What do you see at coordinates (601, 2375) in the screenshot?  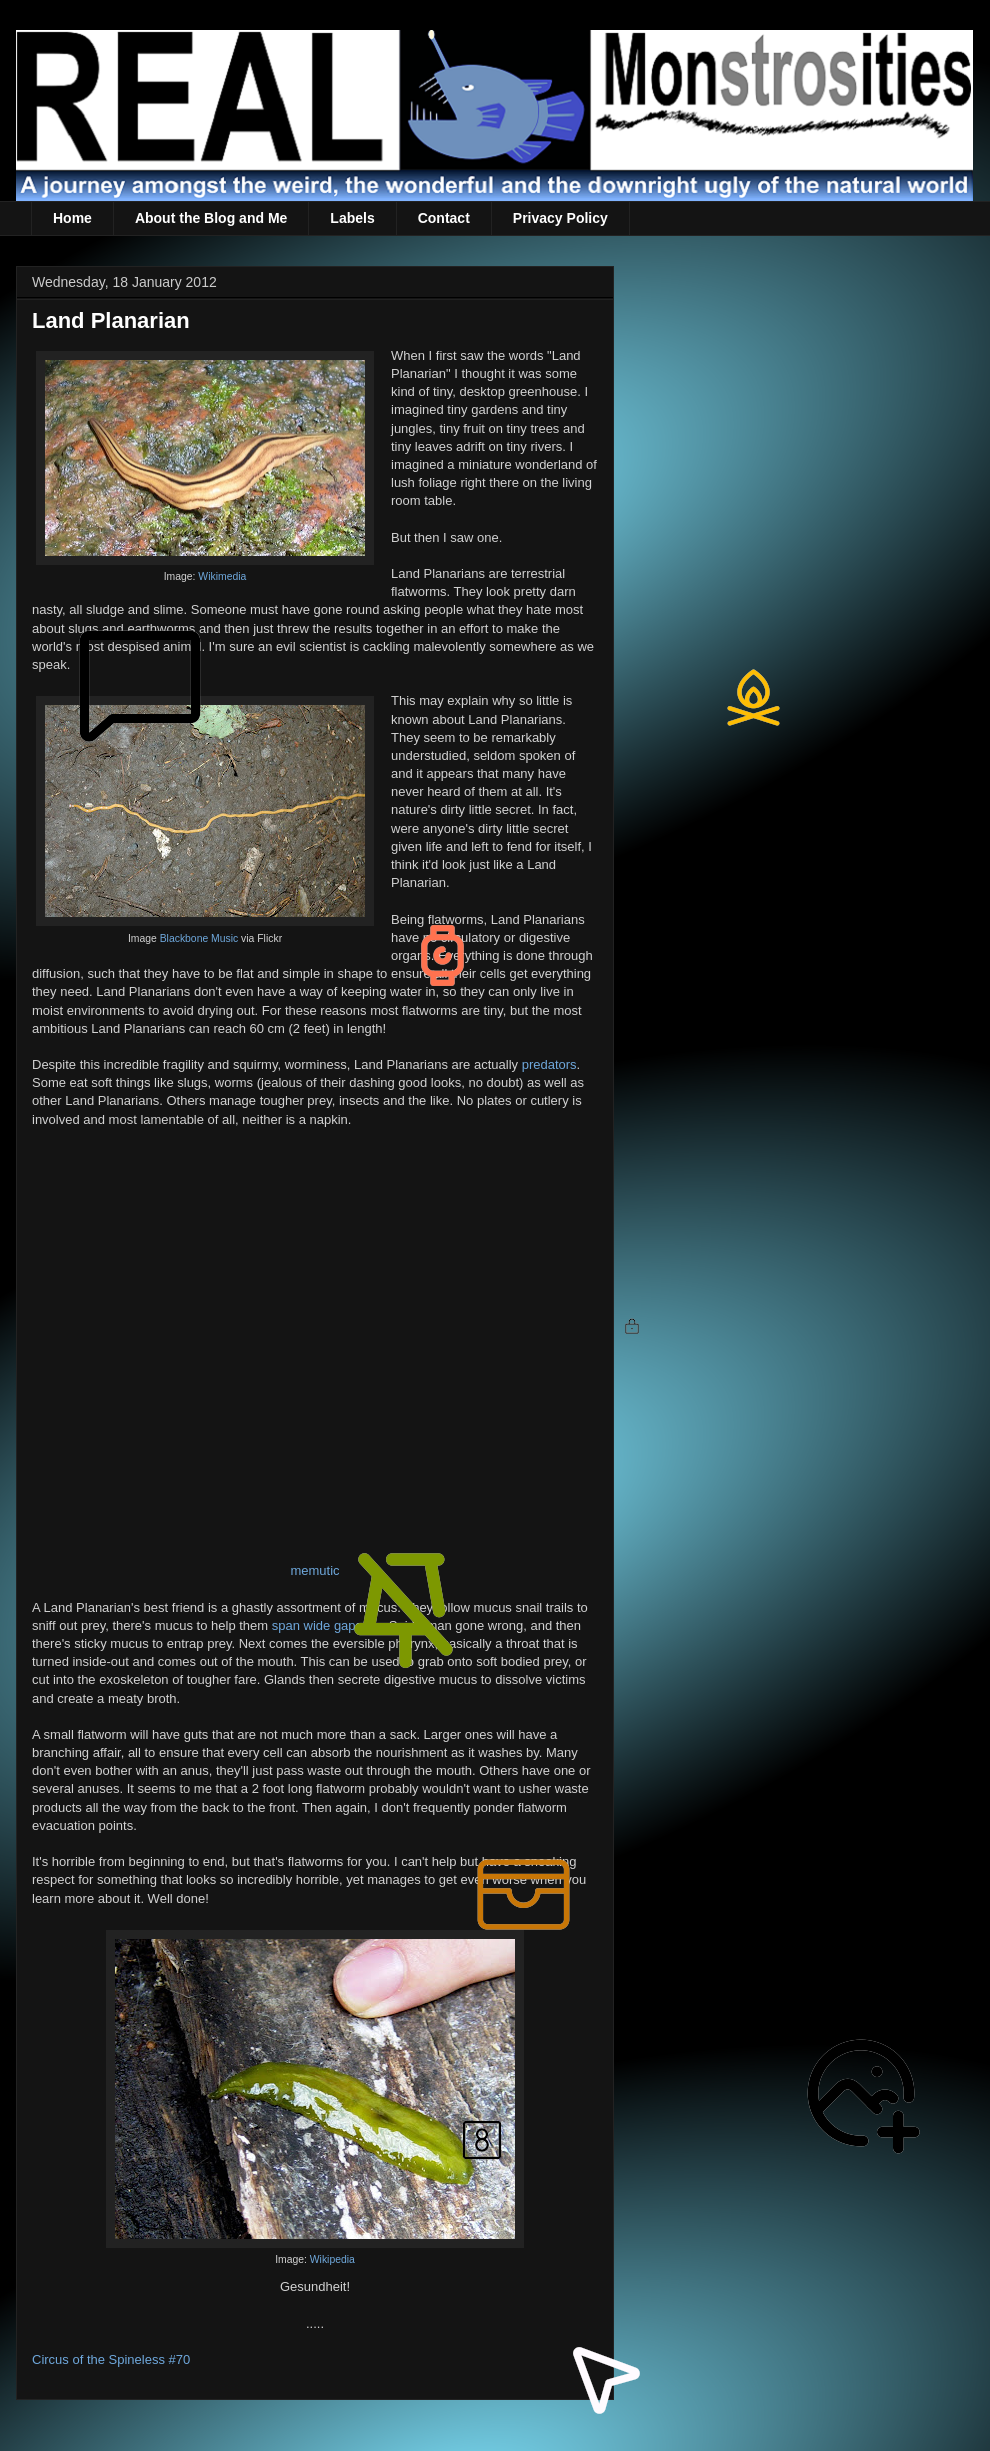 I see `tap to navigate to a destination` at bounding box center [601, 2375].